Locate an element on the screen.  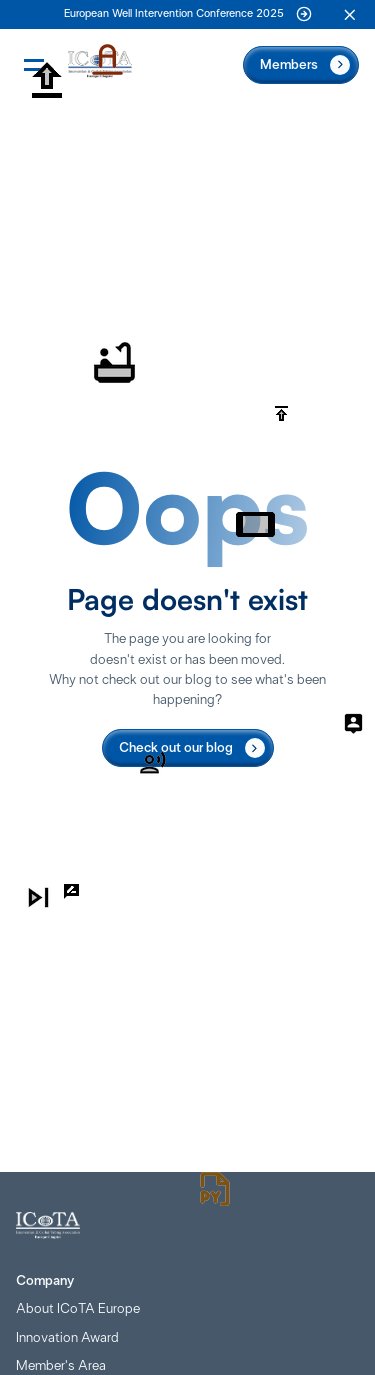
open a python file is located at coordinates (215, 1189).